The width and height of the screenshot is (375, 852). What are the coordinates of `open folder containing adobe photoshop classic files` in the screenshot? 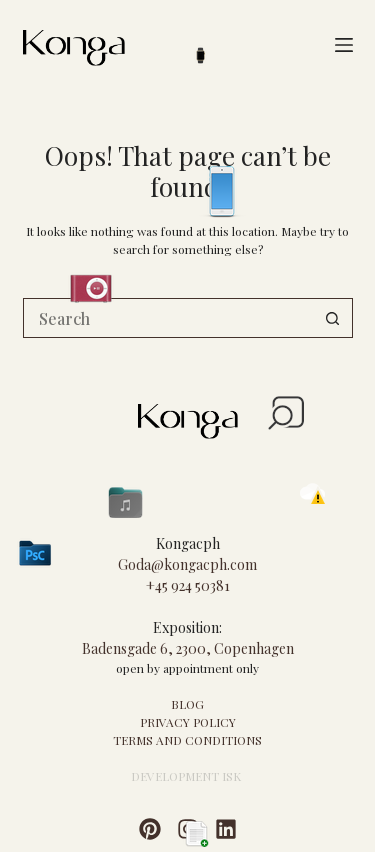 It's located at (35, 554).